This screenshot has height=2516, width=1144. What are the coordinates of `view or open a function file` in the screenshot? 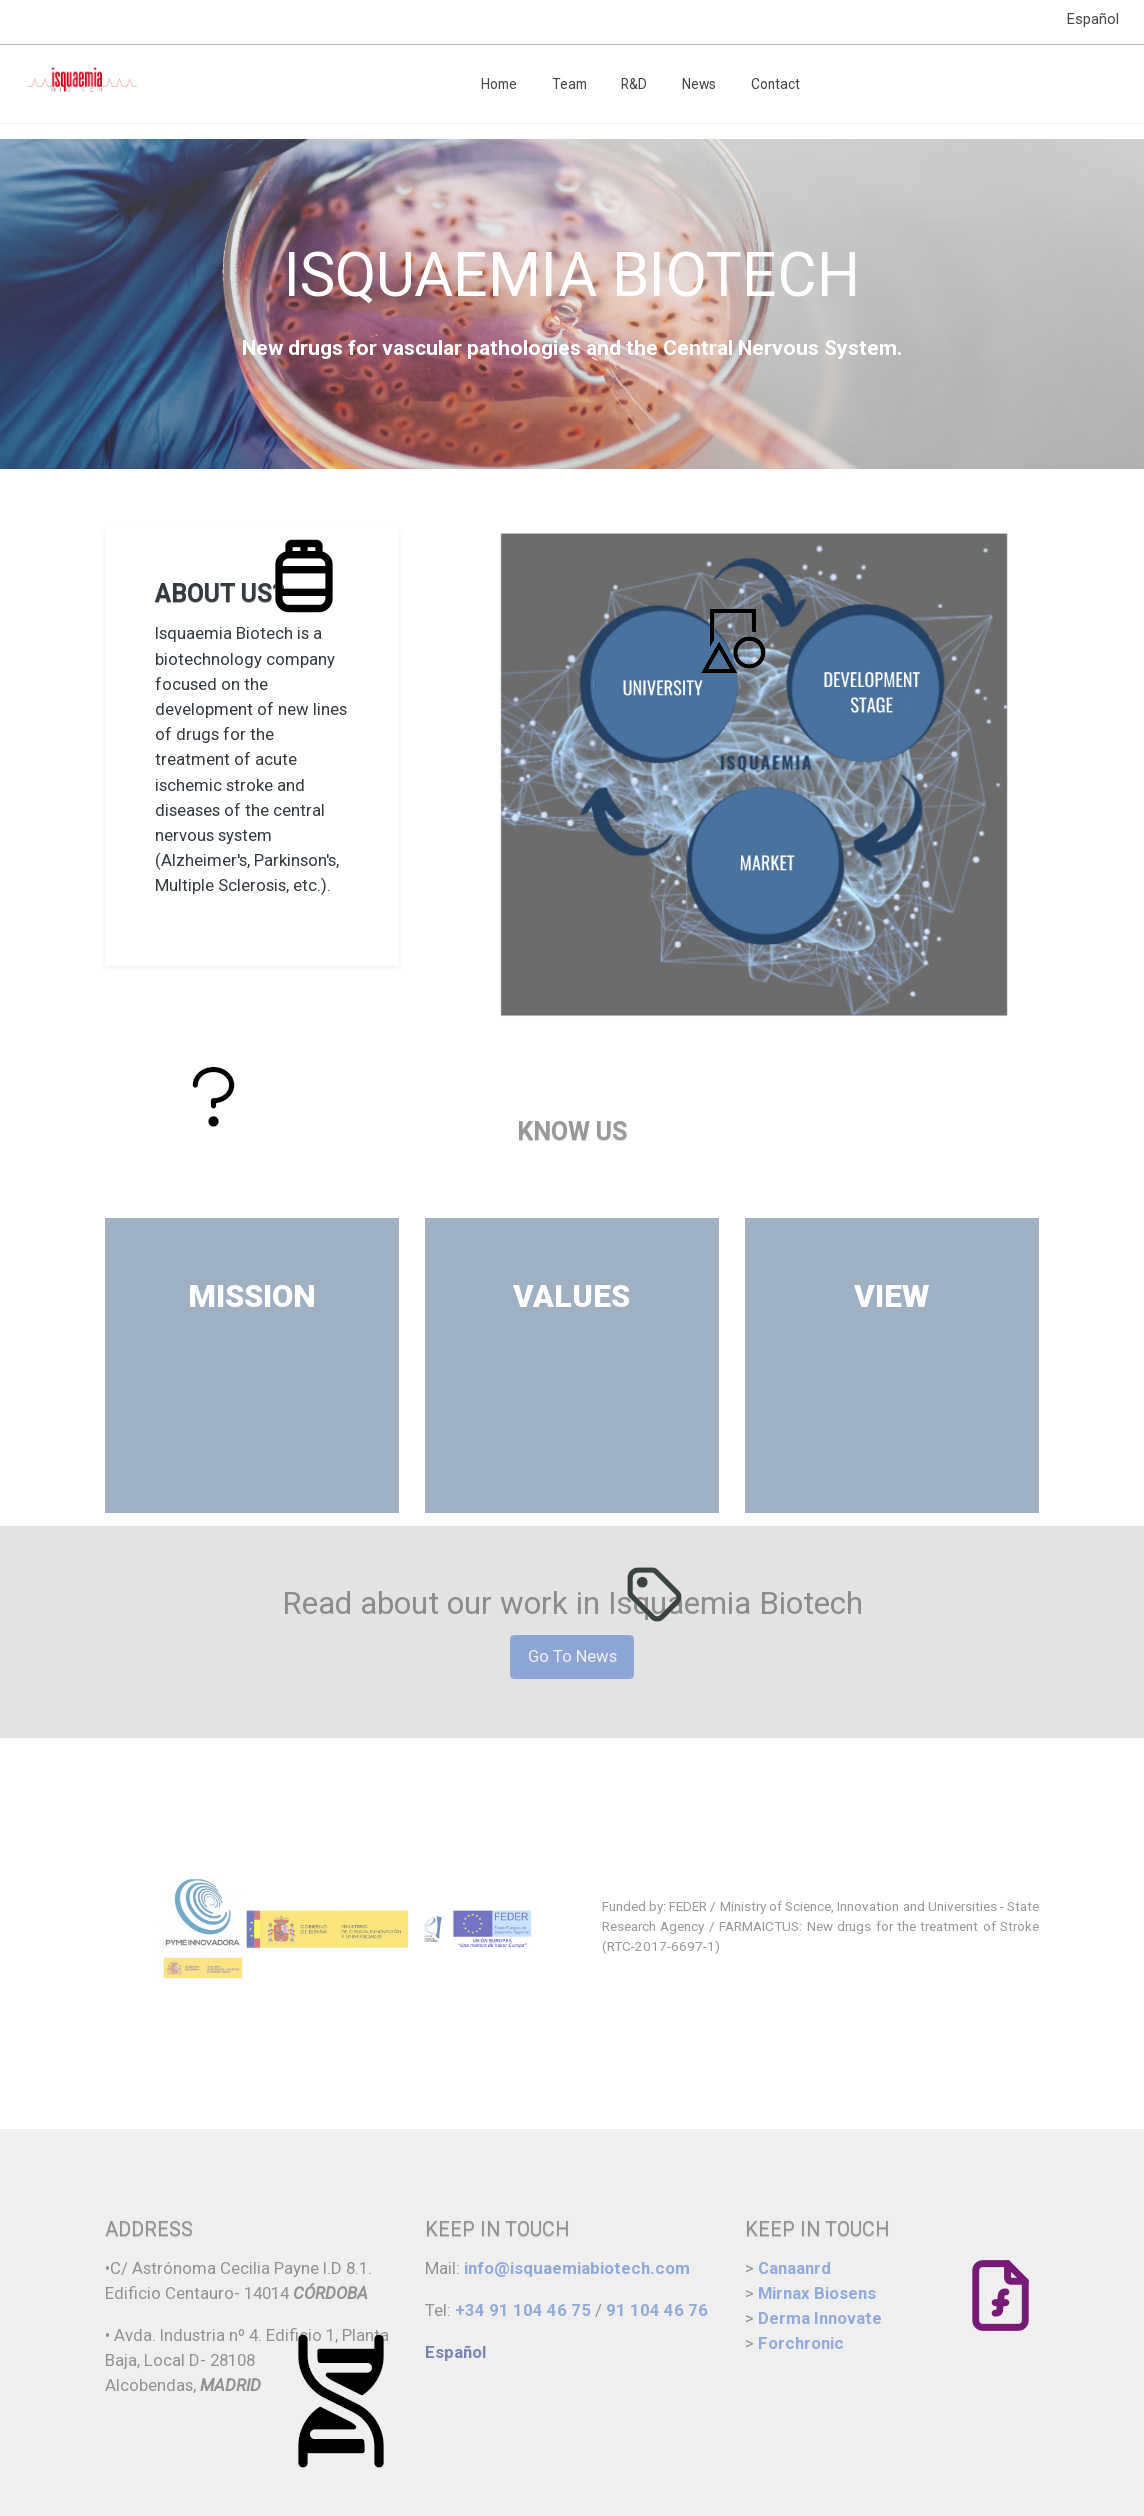 It's located at (1000, 2295).